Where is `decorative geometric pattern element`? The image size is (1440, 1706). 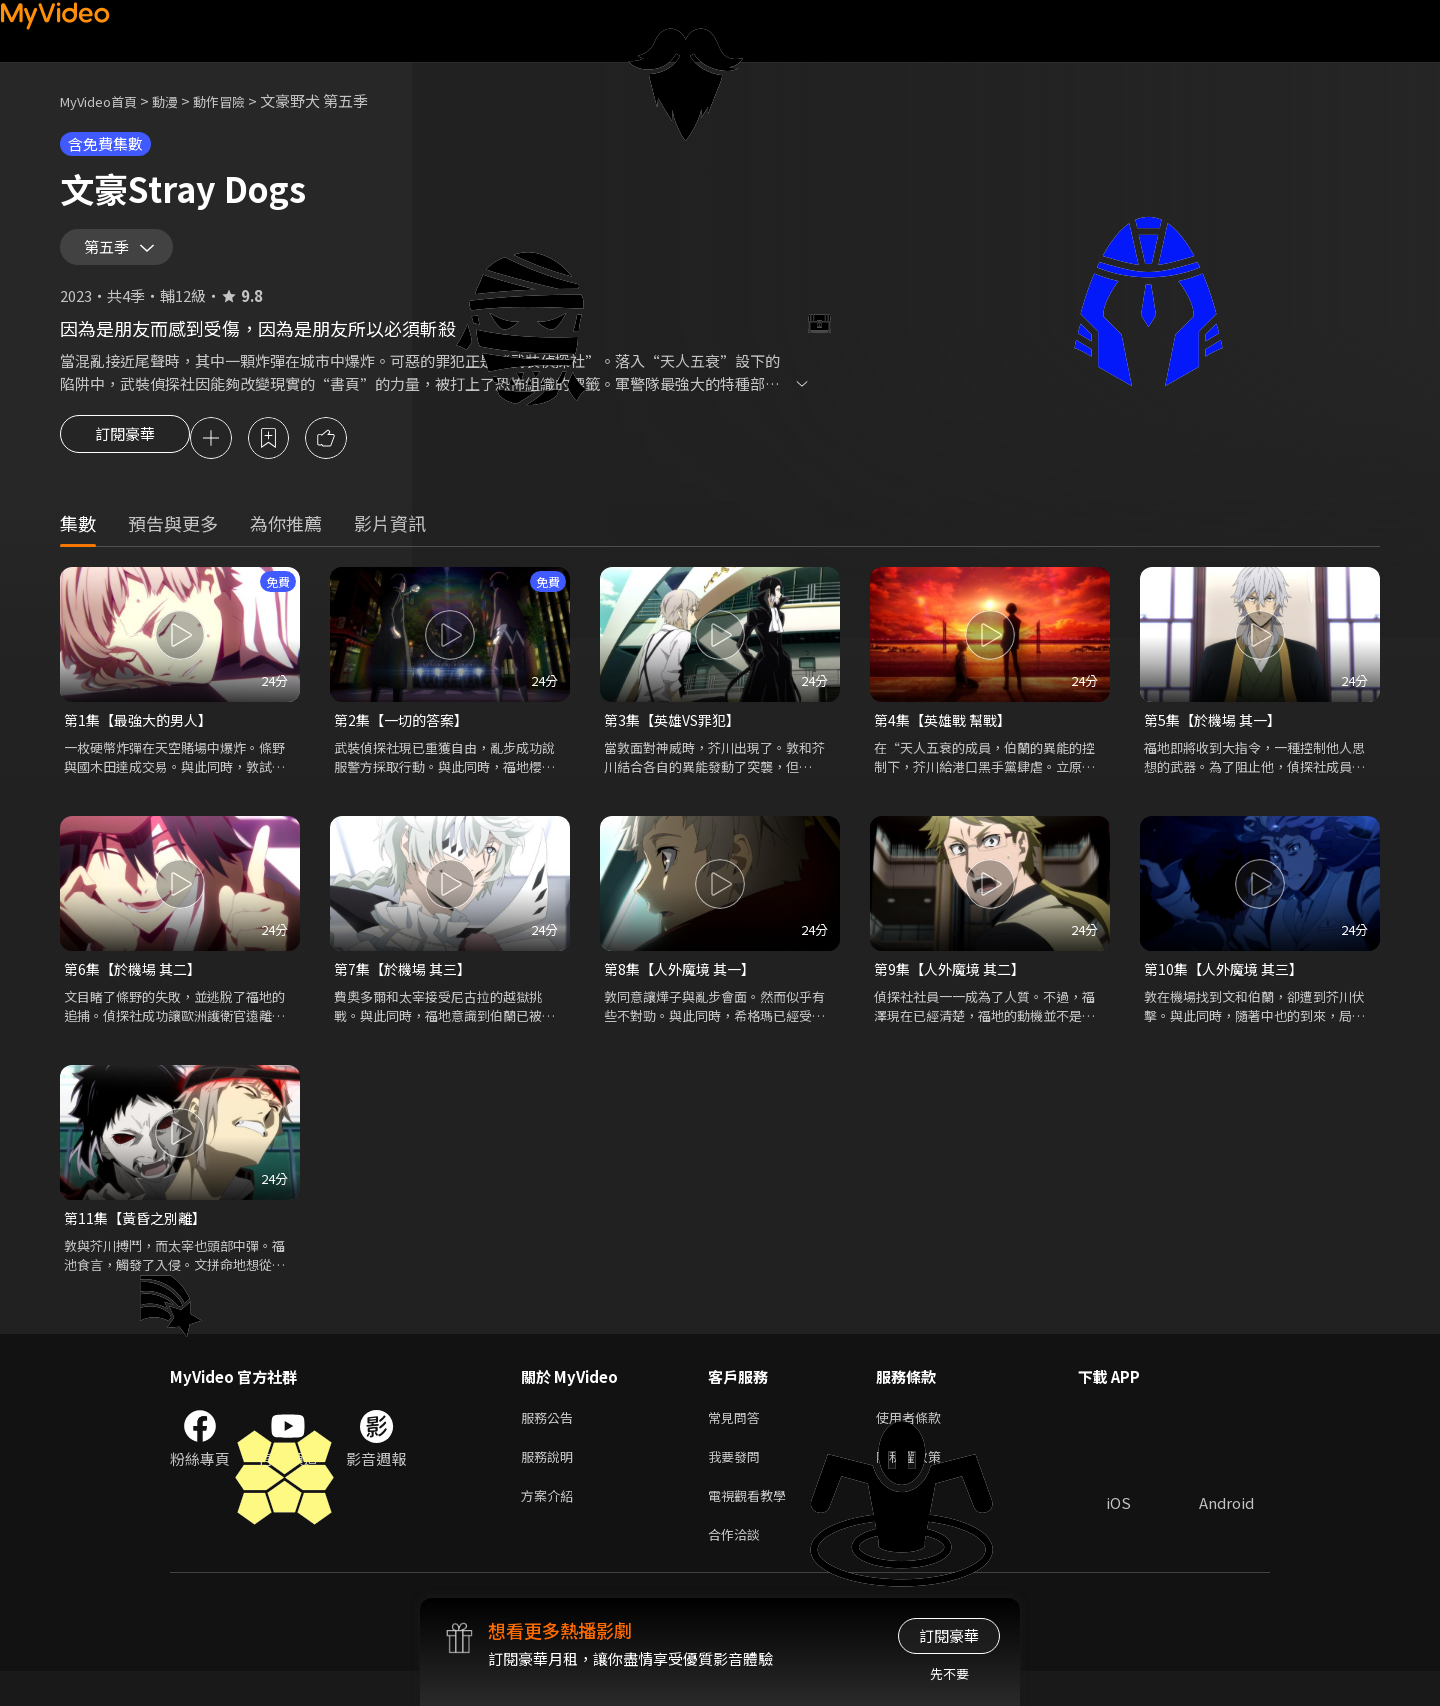
decorative geometric pattern element is located at coordinates (284, 1477).